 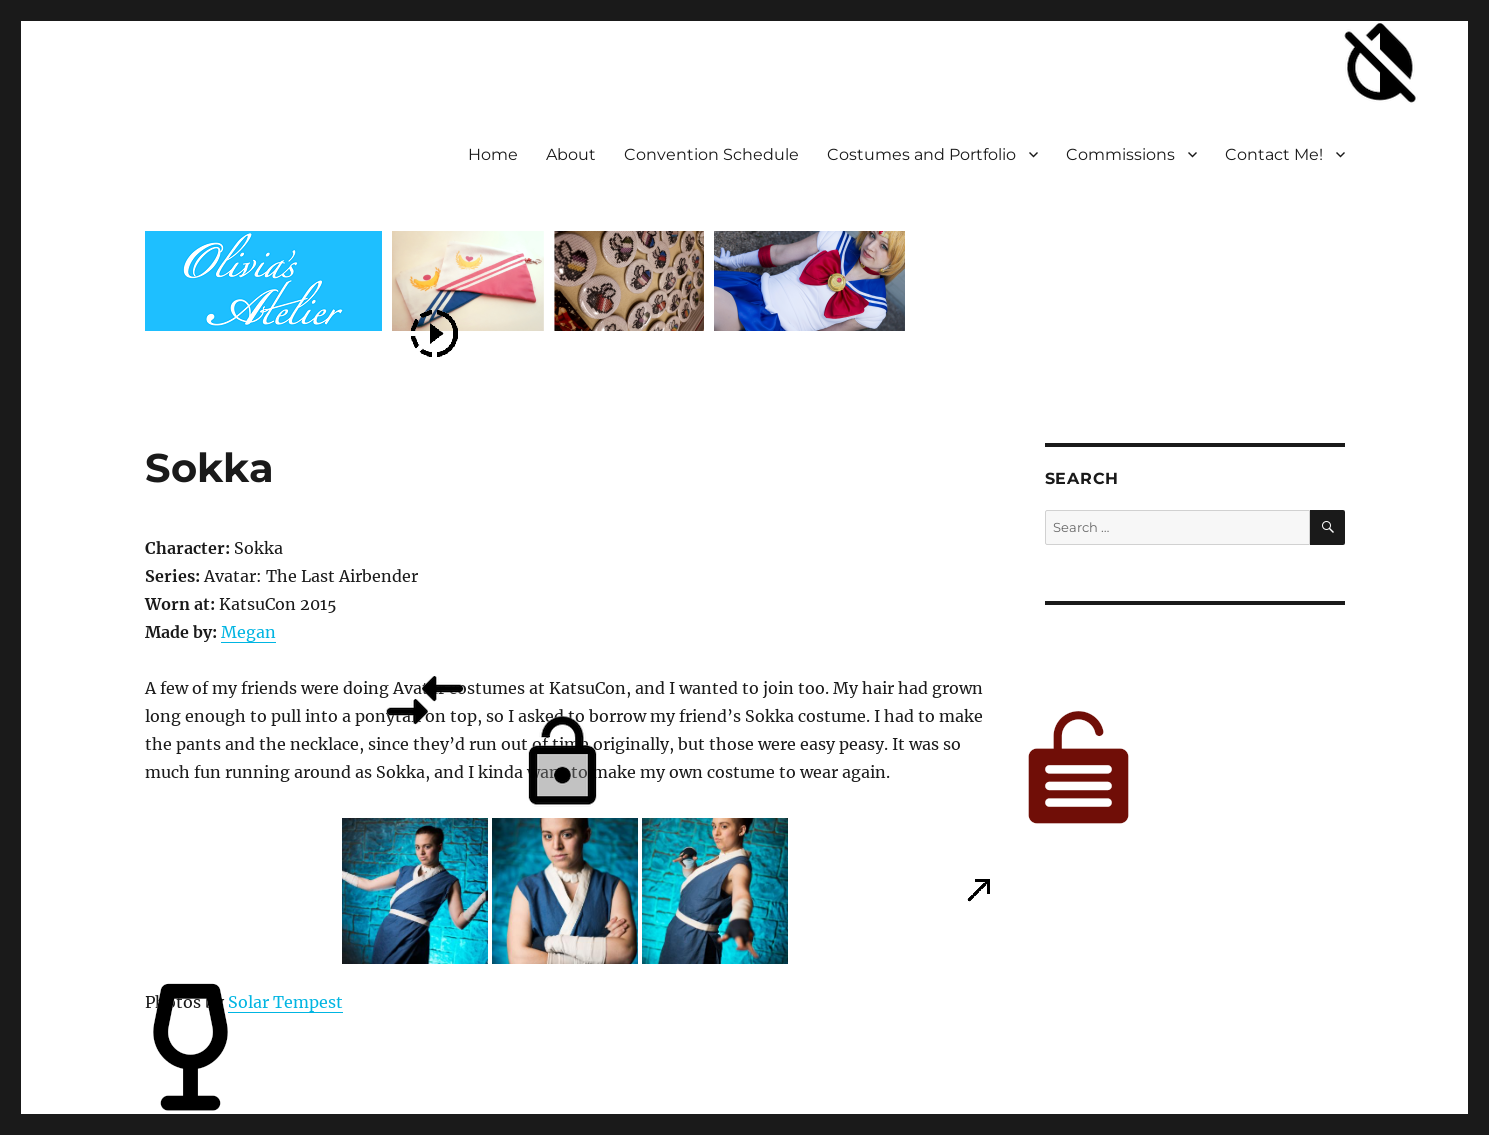 What do you see at coordinates (1380, 61) in the screenshot?
I see `disable color inversion mode` at bounding box center [1380, 61].